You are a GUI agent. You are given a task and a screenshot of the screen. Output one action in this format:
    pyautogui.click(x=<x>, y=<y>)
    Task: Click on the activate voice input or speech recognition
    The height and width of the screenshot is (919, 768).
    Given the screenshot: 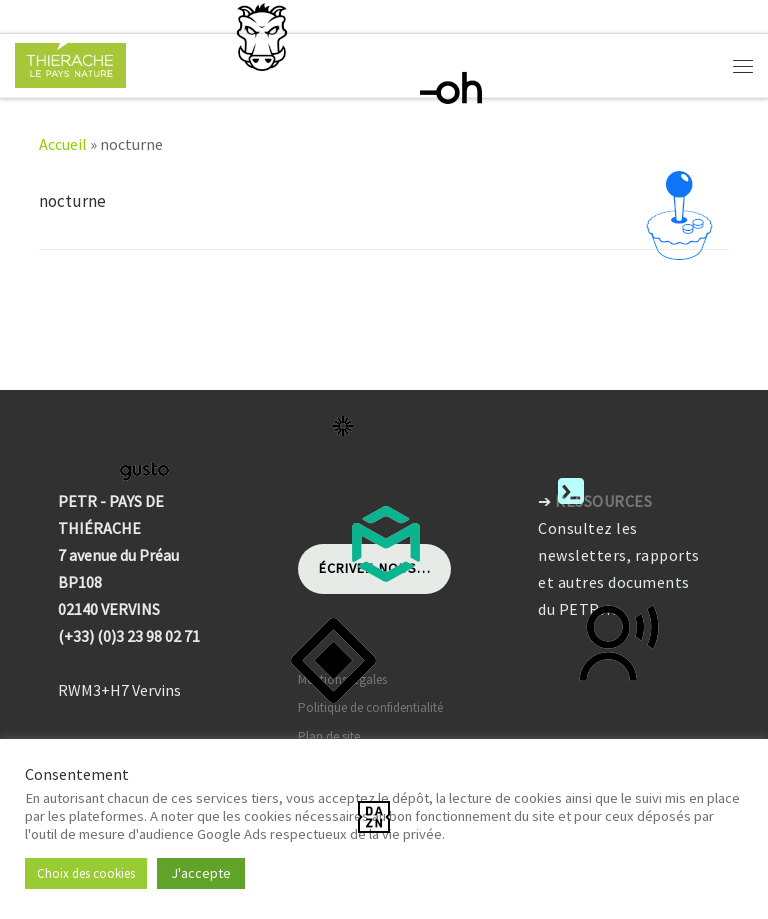 What is the action you would take?
    pyautogui.click(x=619, y=645)
    